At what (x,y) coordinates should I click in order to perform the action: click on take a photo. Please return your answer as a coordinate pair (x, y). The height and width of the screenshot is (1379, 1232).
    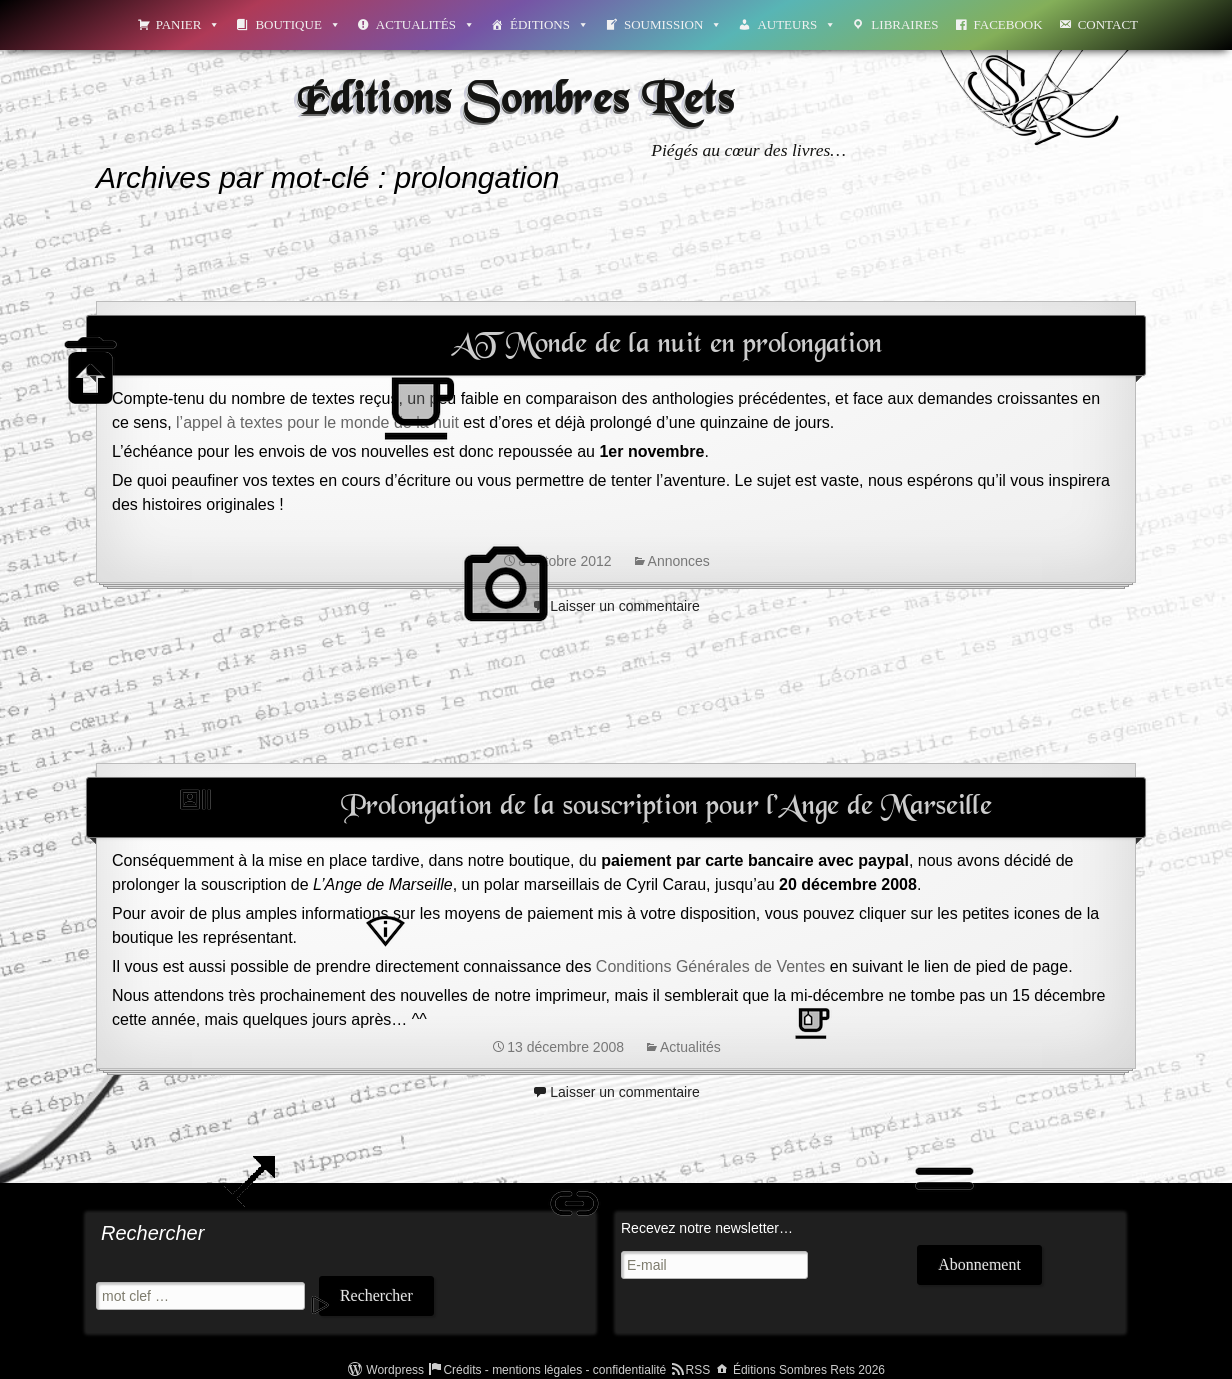
    Looking at the image, I should click on (506, 588).